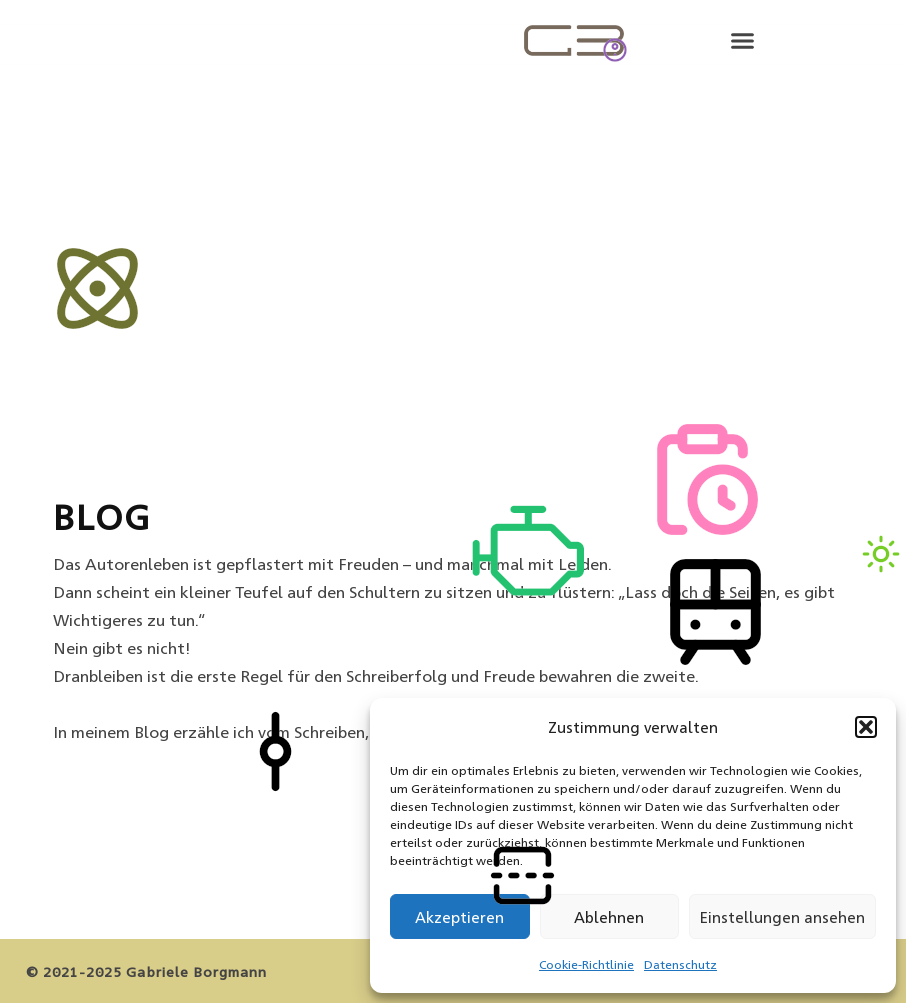  I want to click on view clipboard history, so click(702, 479).